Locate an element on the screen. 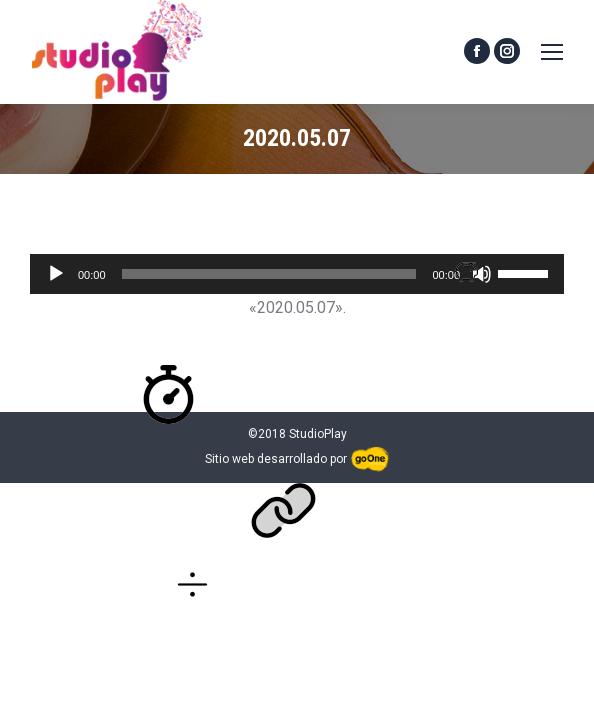  copy or share a link is located at coordinates (283, 510).